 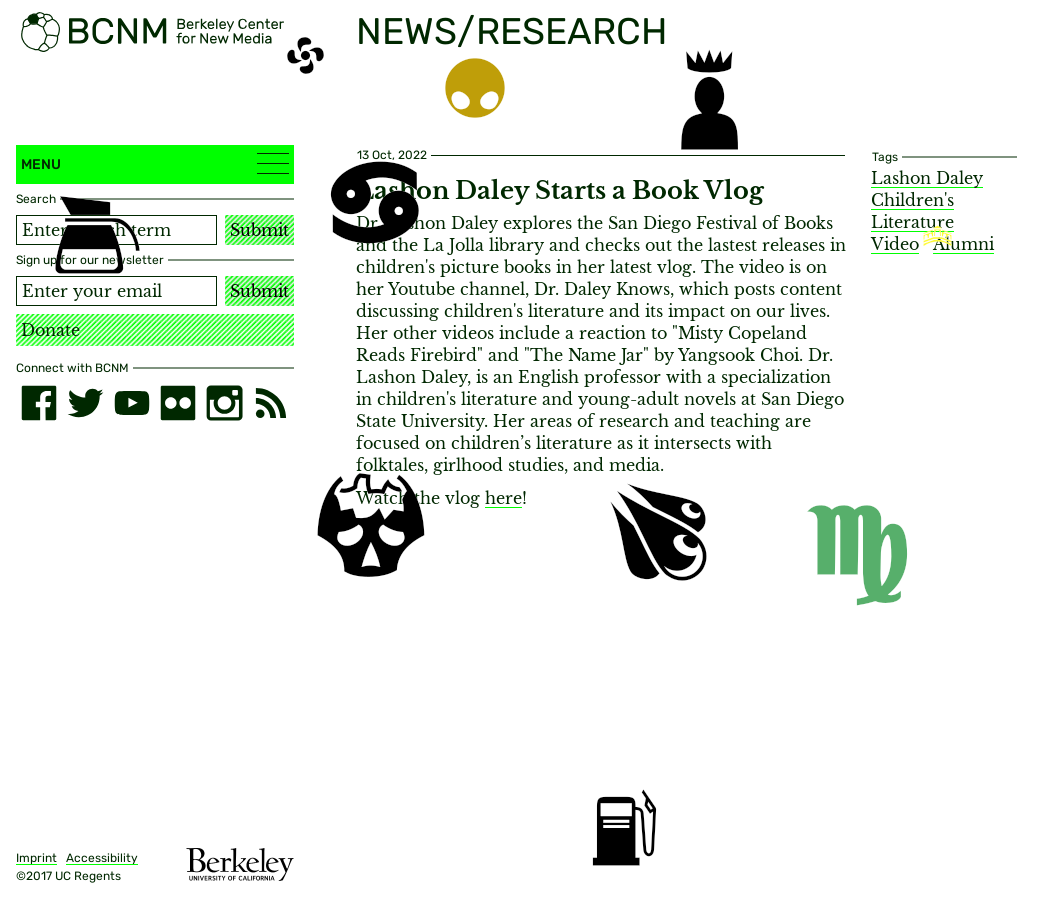 I want to click on indicates coffee is available or brewing, so click(x=97, y=234).